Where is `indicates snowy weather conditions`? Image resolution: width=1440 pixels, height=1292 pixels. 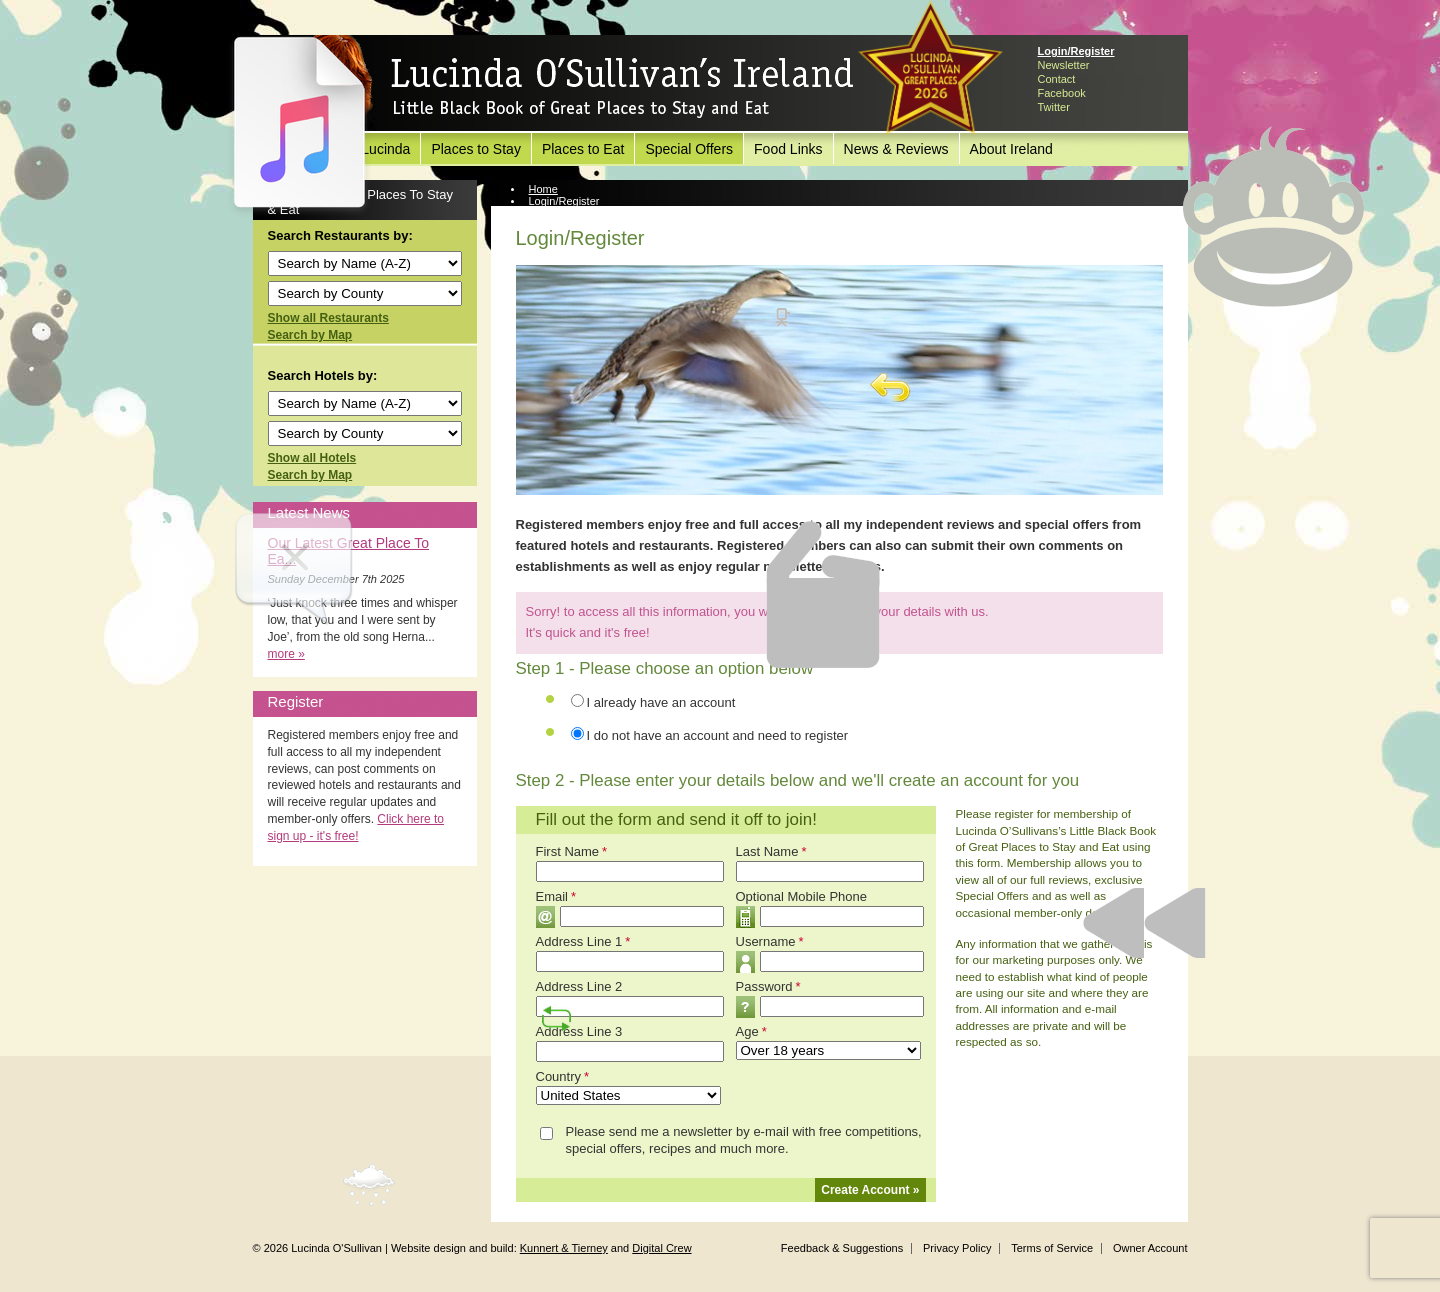
indicates snowy weather conditions is located at coordinates (369, 1180).